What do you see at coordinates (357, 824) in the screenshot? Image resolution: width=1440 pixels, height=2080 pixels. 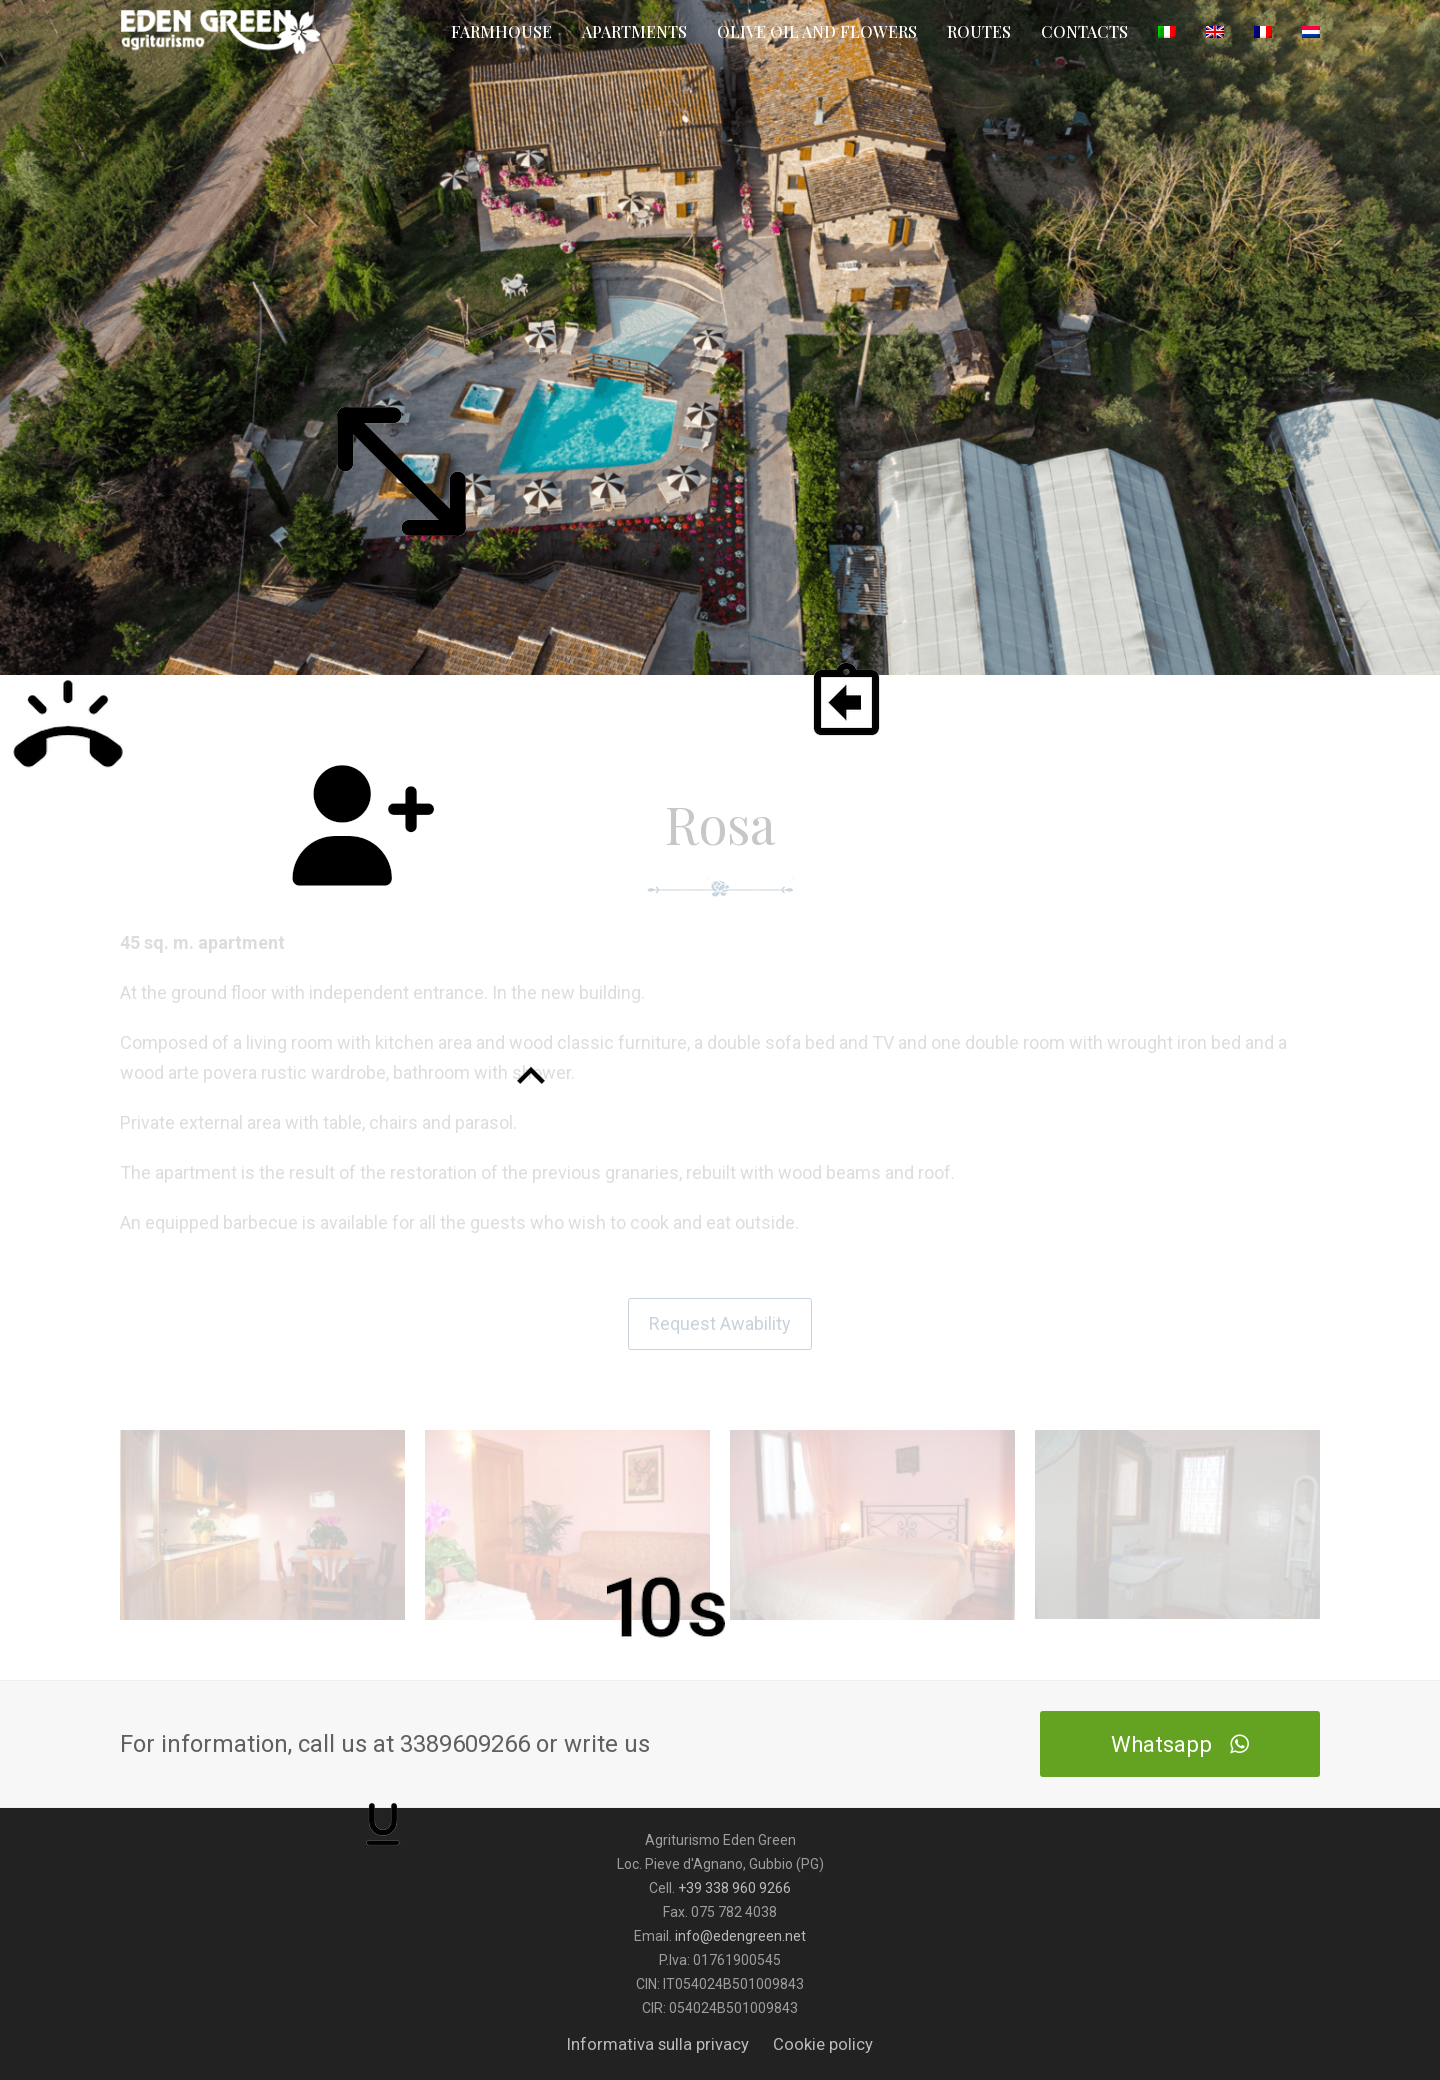 I see `add a new user or contact` at bounding box center [357, 824].